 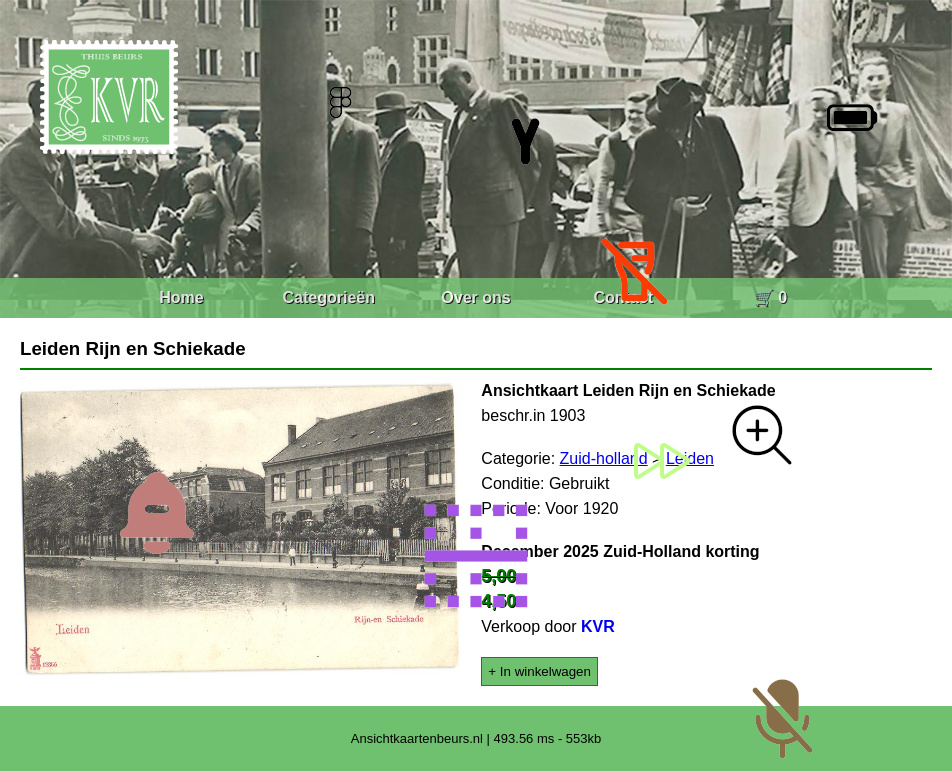 I want to click on no alcohol allowed, so click(x=634, y=271).